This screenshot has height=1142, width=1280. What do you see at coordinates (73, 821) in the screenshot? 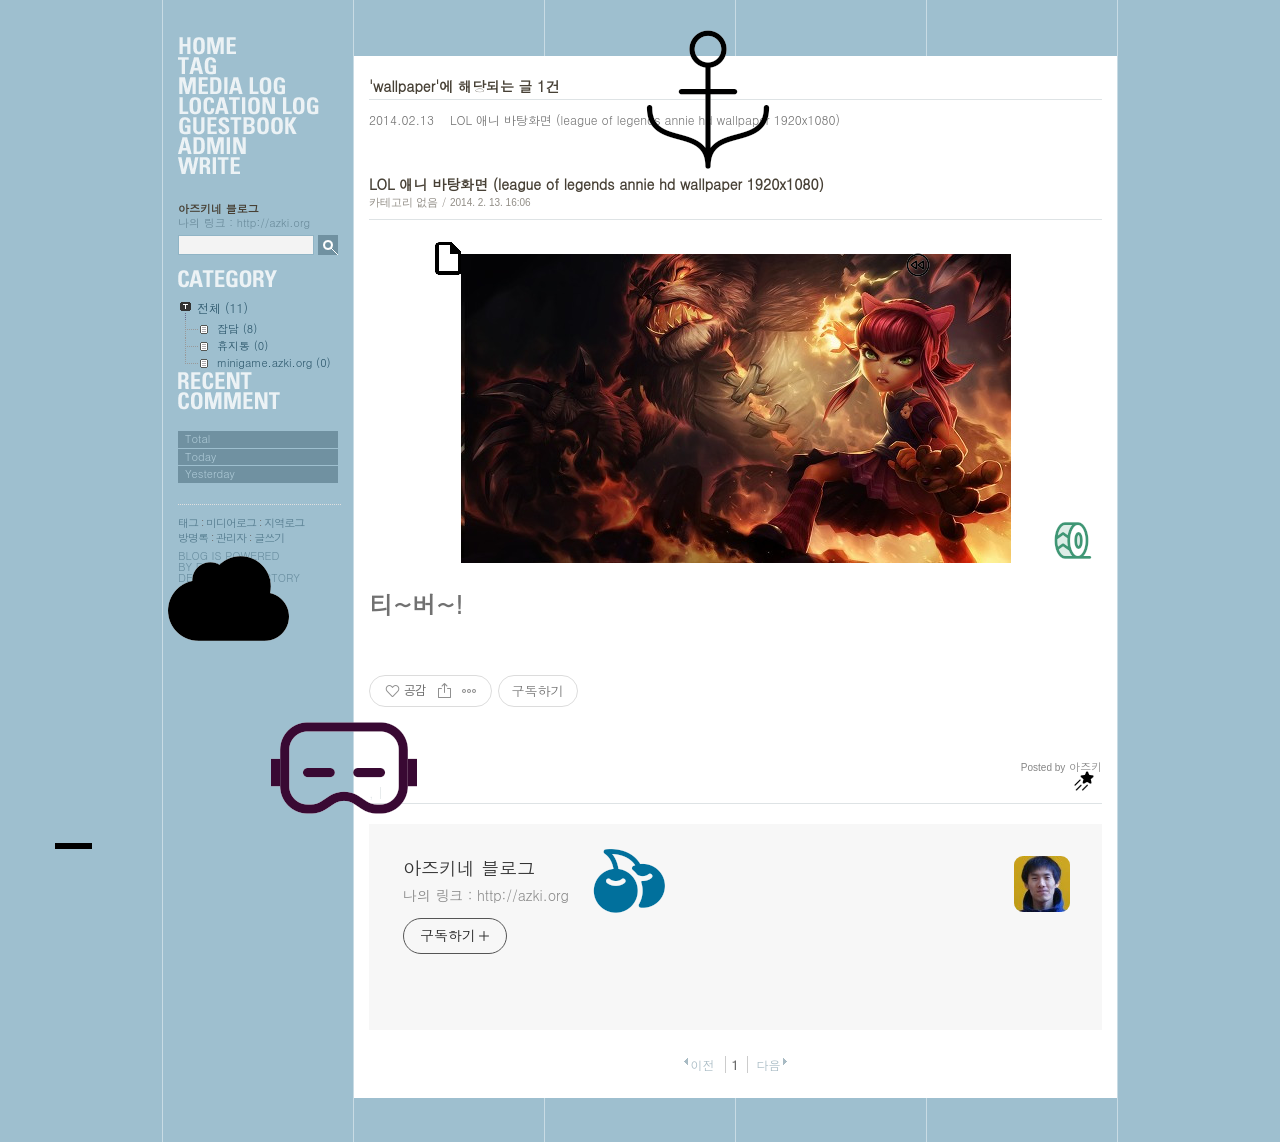
I see `minimize window to taskbar` at bounding box center [73, 821].